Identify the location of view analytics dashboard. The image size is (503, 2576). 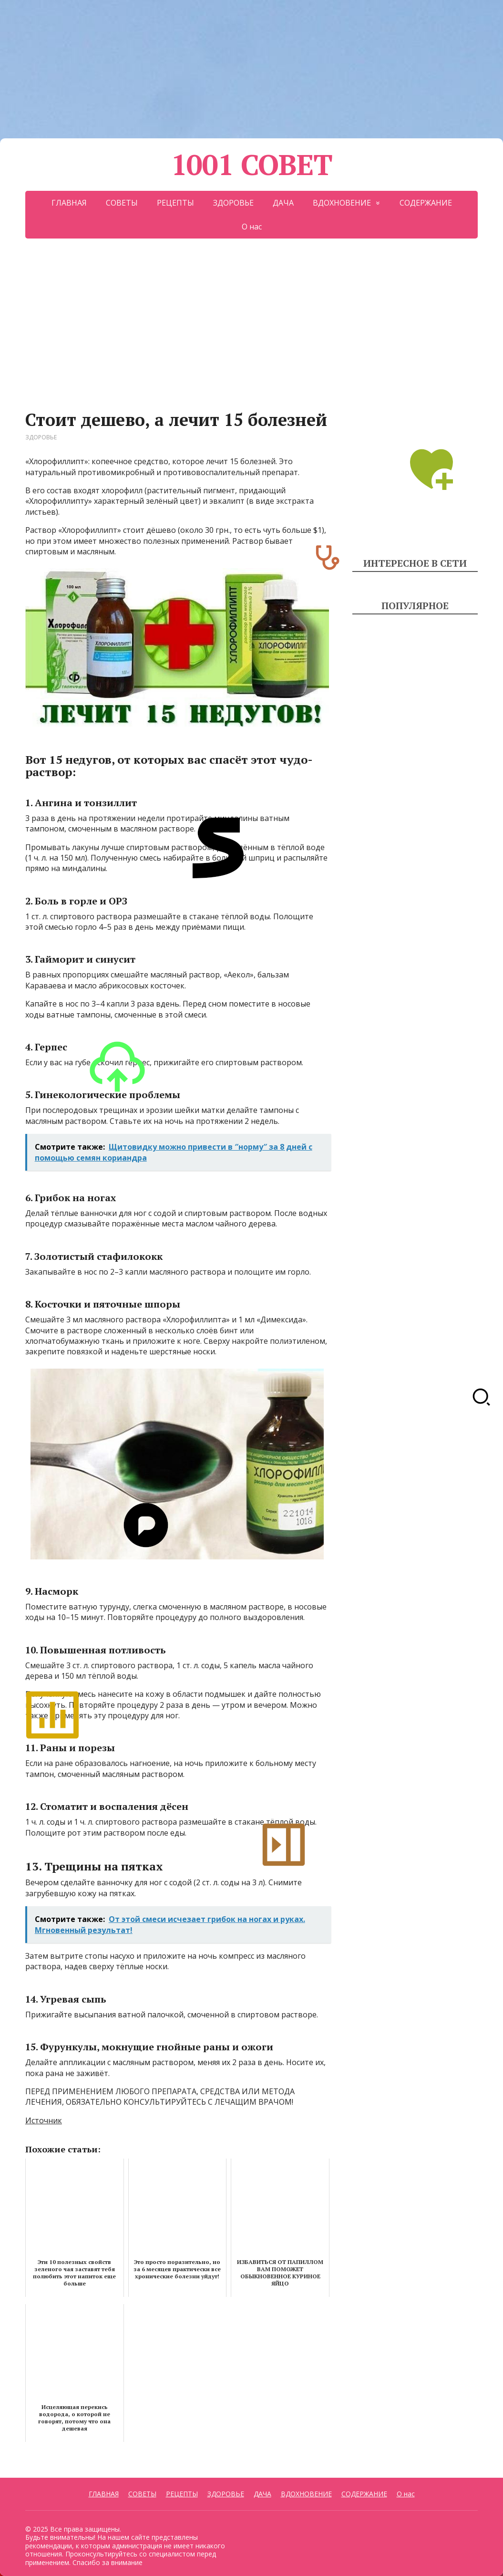
(52, 1715).